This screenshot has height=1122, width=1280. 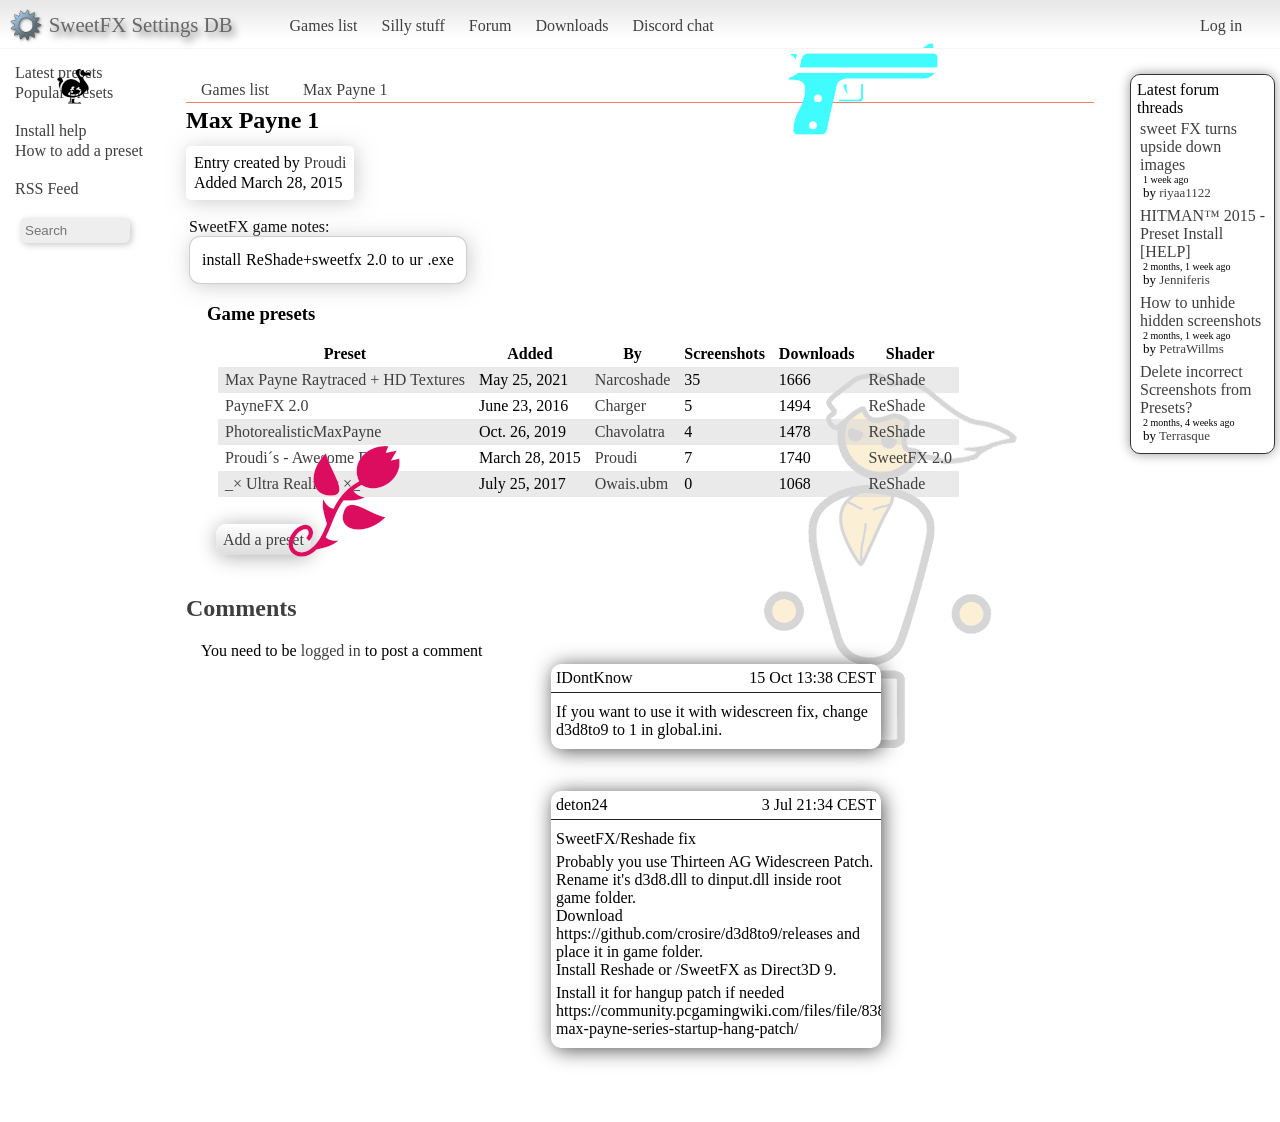 What do you see at coordinates (74, 86) in the screenshot?
I see `dodo bird icon for extinct species or wildlife game` at bounding box center [74, 86].